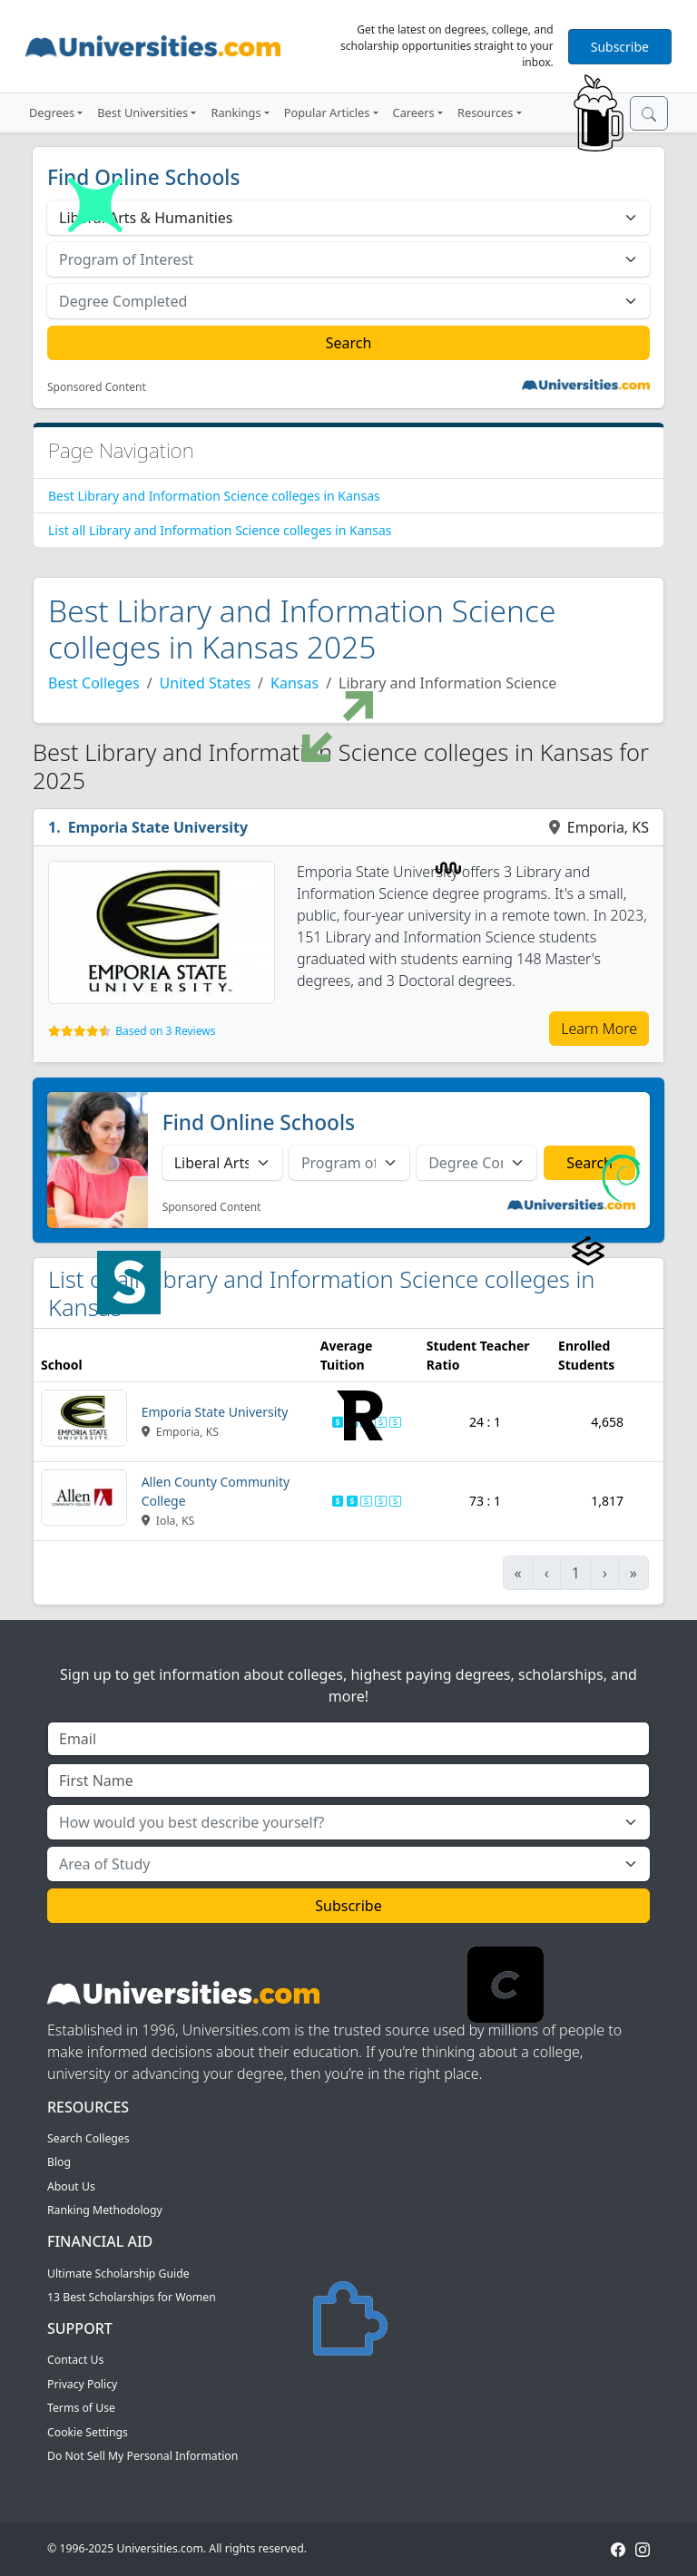  What do you see at coordinates (448, 868) in the screenshot?
I see `visit kununu employer review platform` at bounding box center [448, 868].